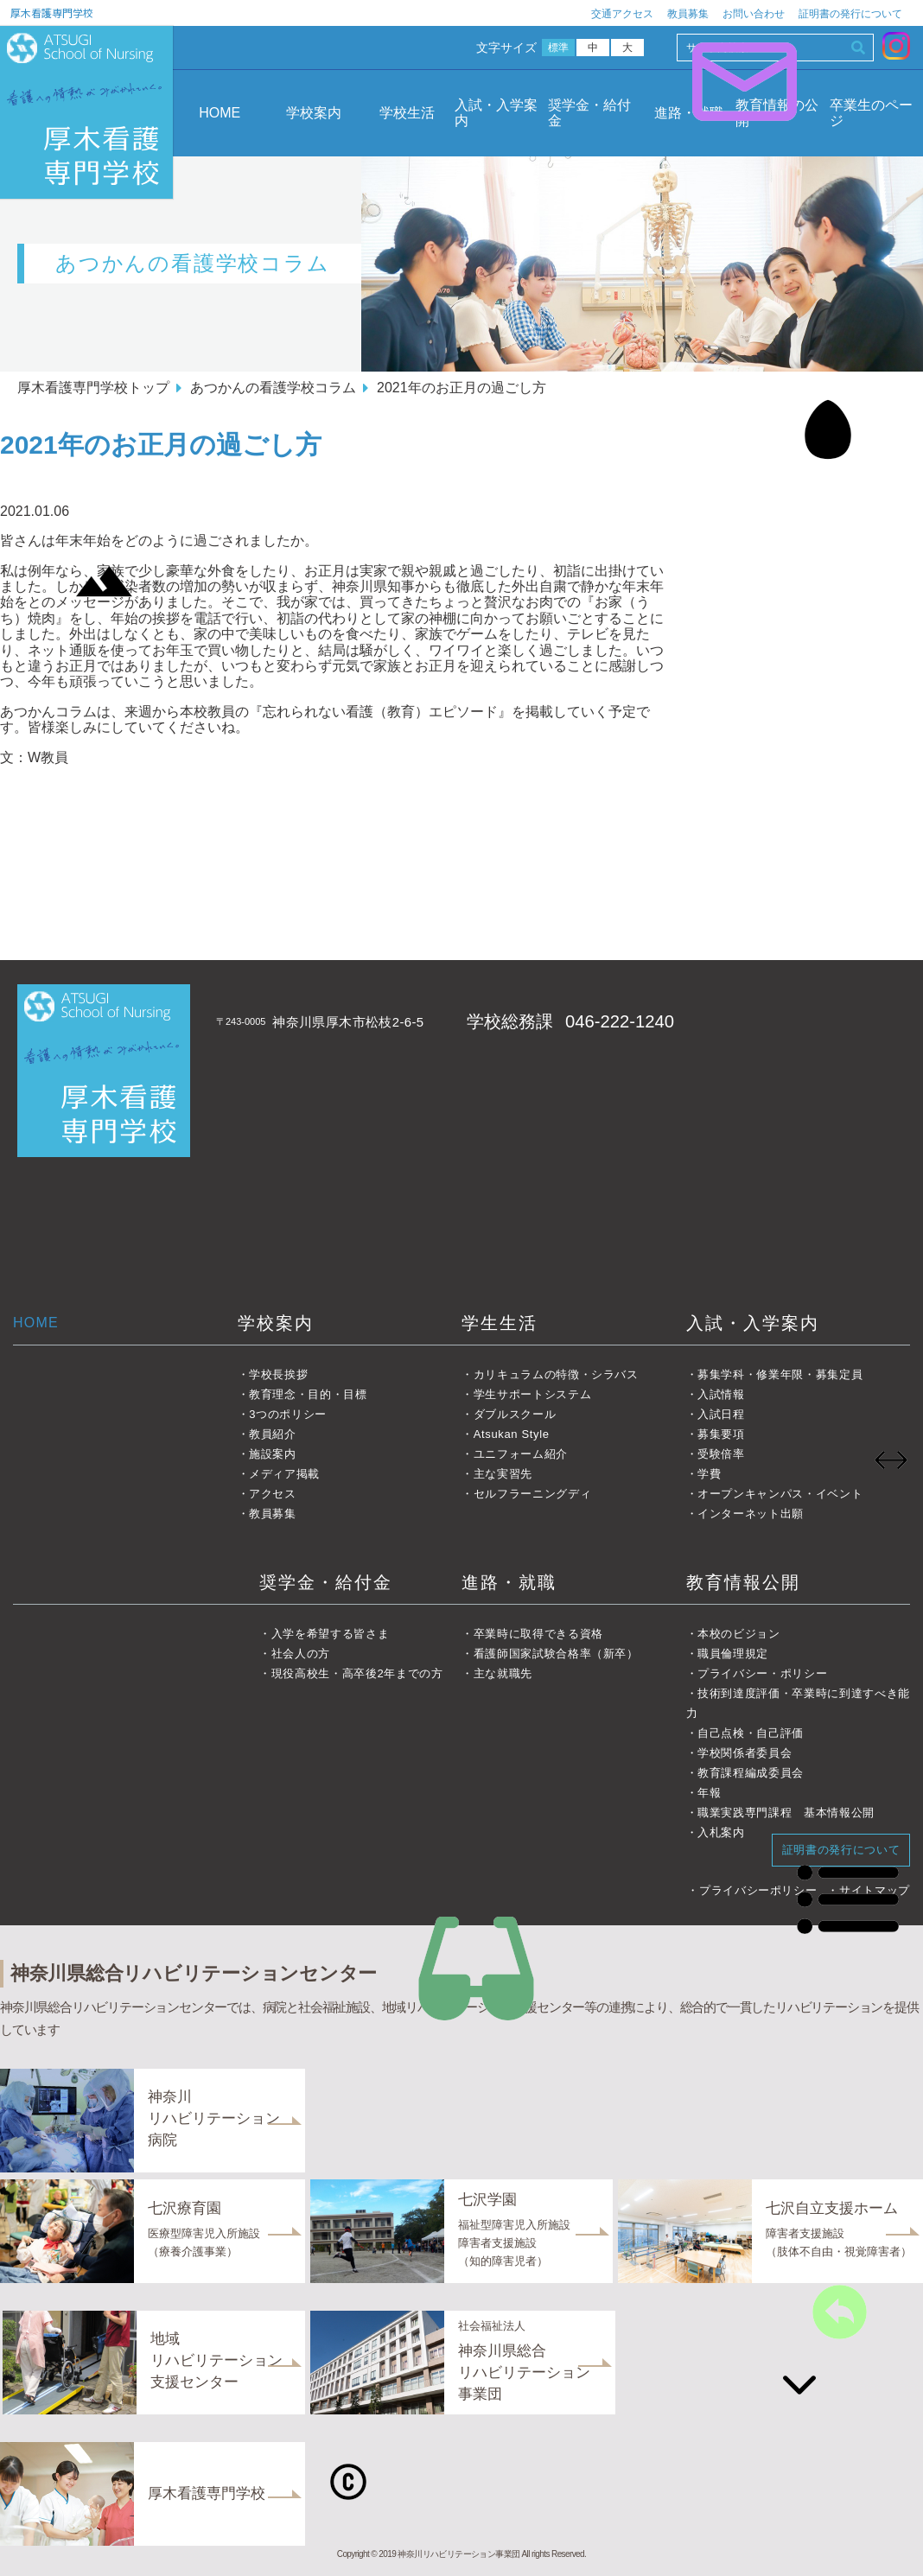 Image resolution: width=923 pixels, height=2576 pixels. What do you see at coordinates (104, 581) in the screenshot?
I see `filter photos by landscape or mountain scenery` at bounding box center [104, 581].